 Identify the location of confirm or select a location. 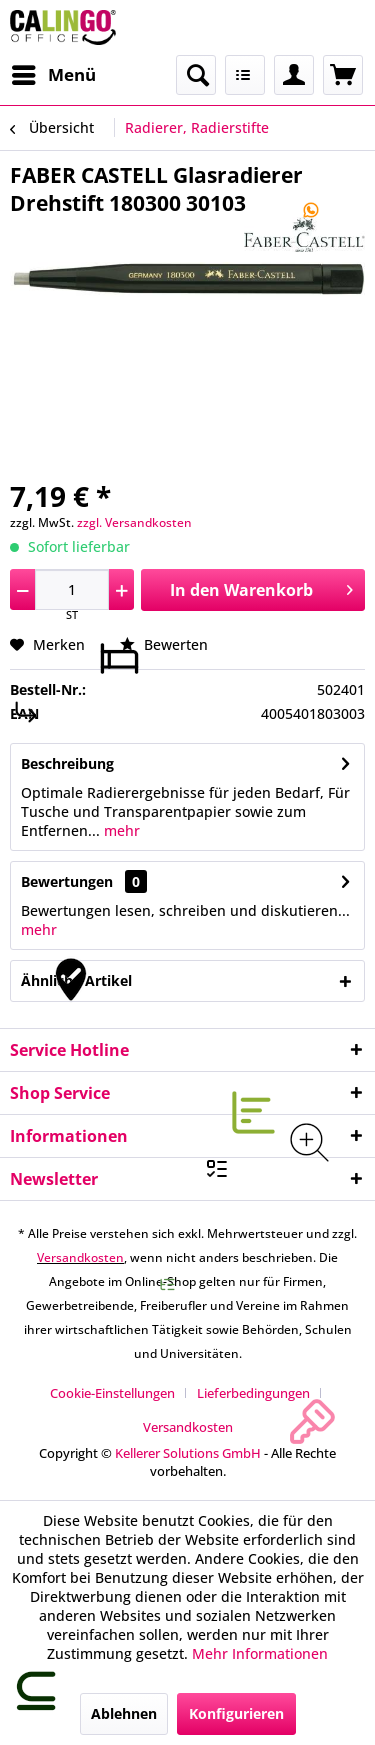
(71, 980).